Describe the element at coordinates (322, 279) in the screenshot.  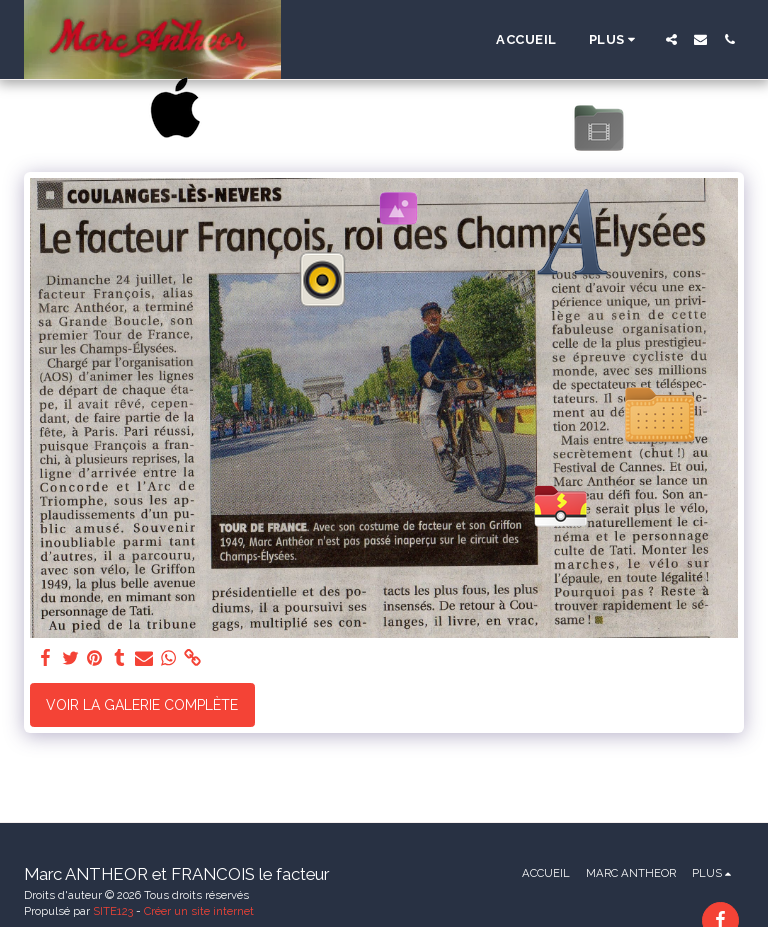
I see `open rhythmbox music player` at that location.